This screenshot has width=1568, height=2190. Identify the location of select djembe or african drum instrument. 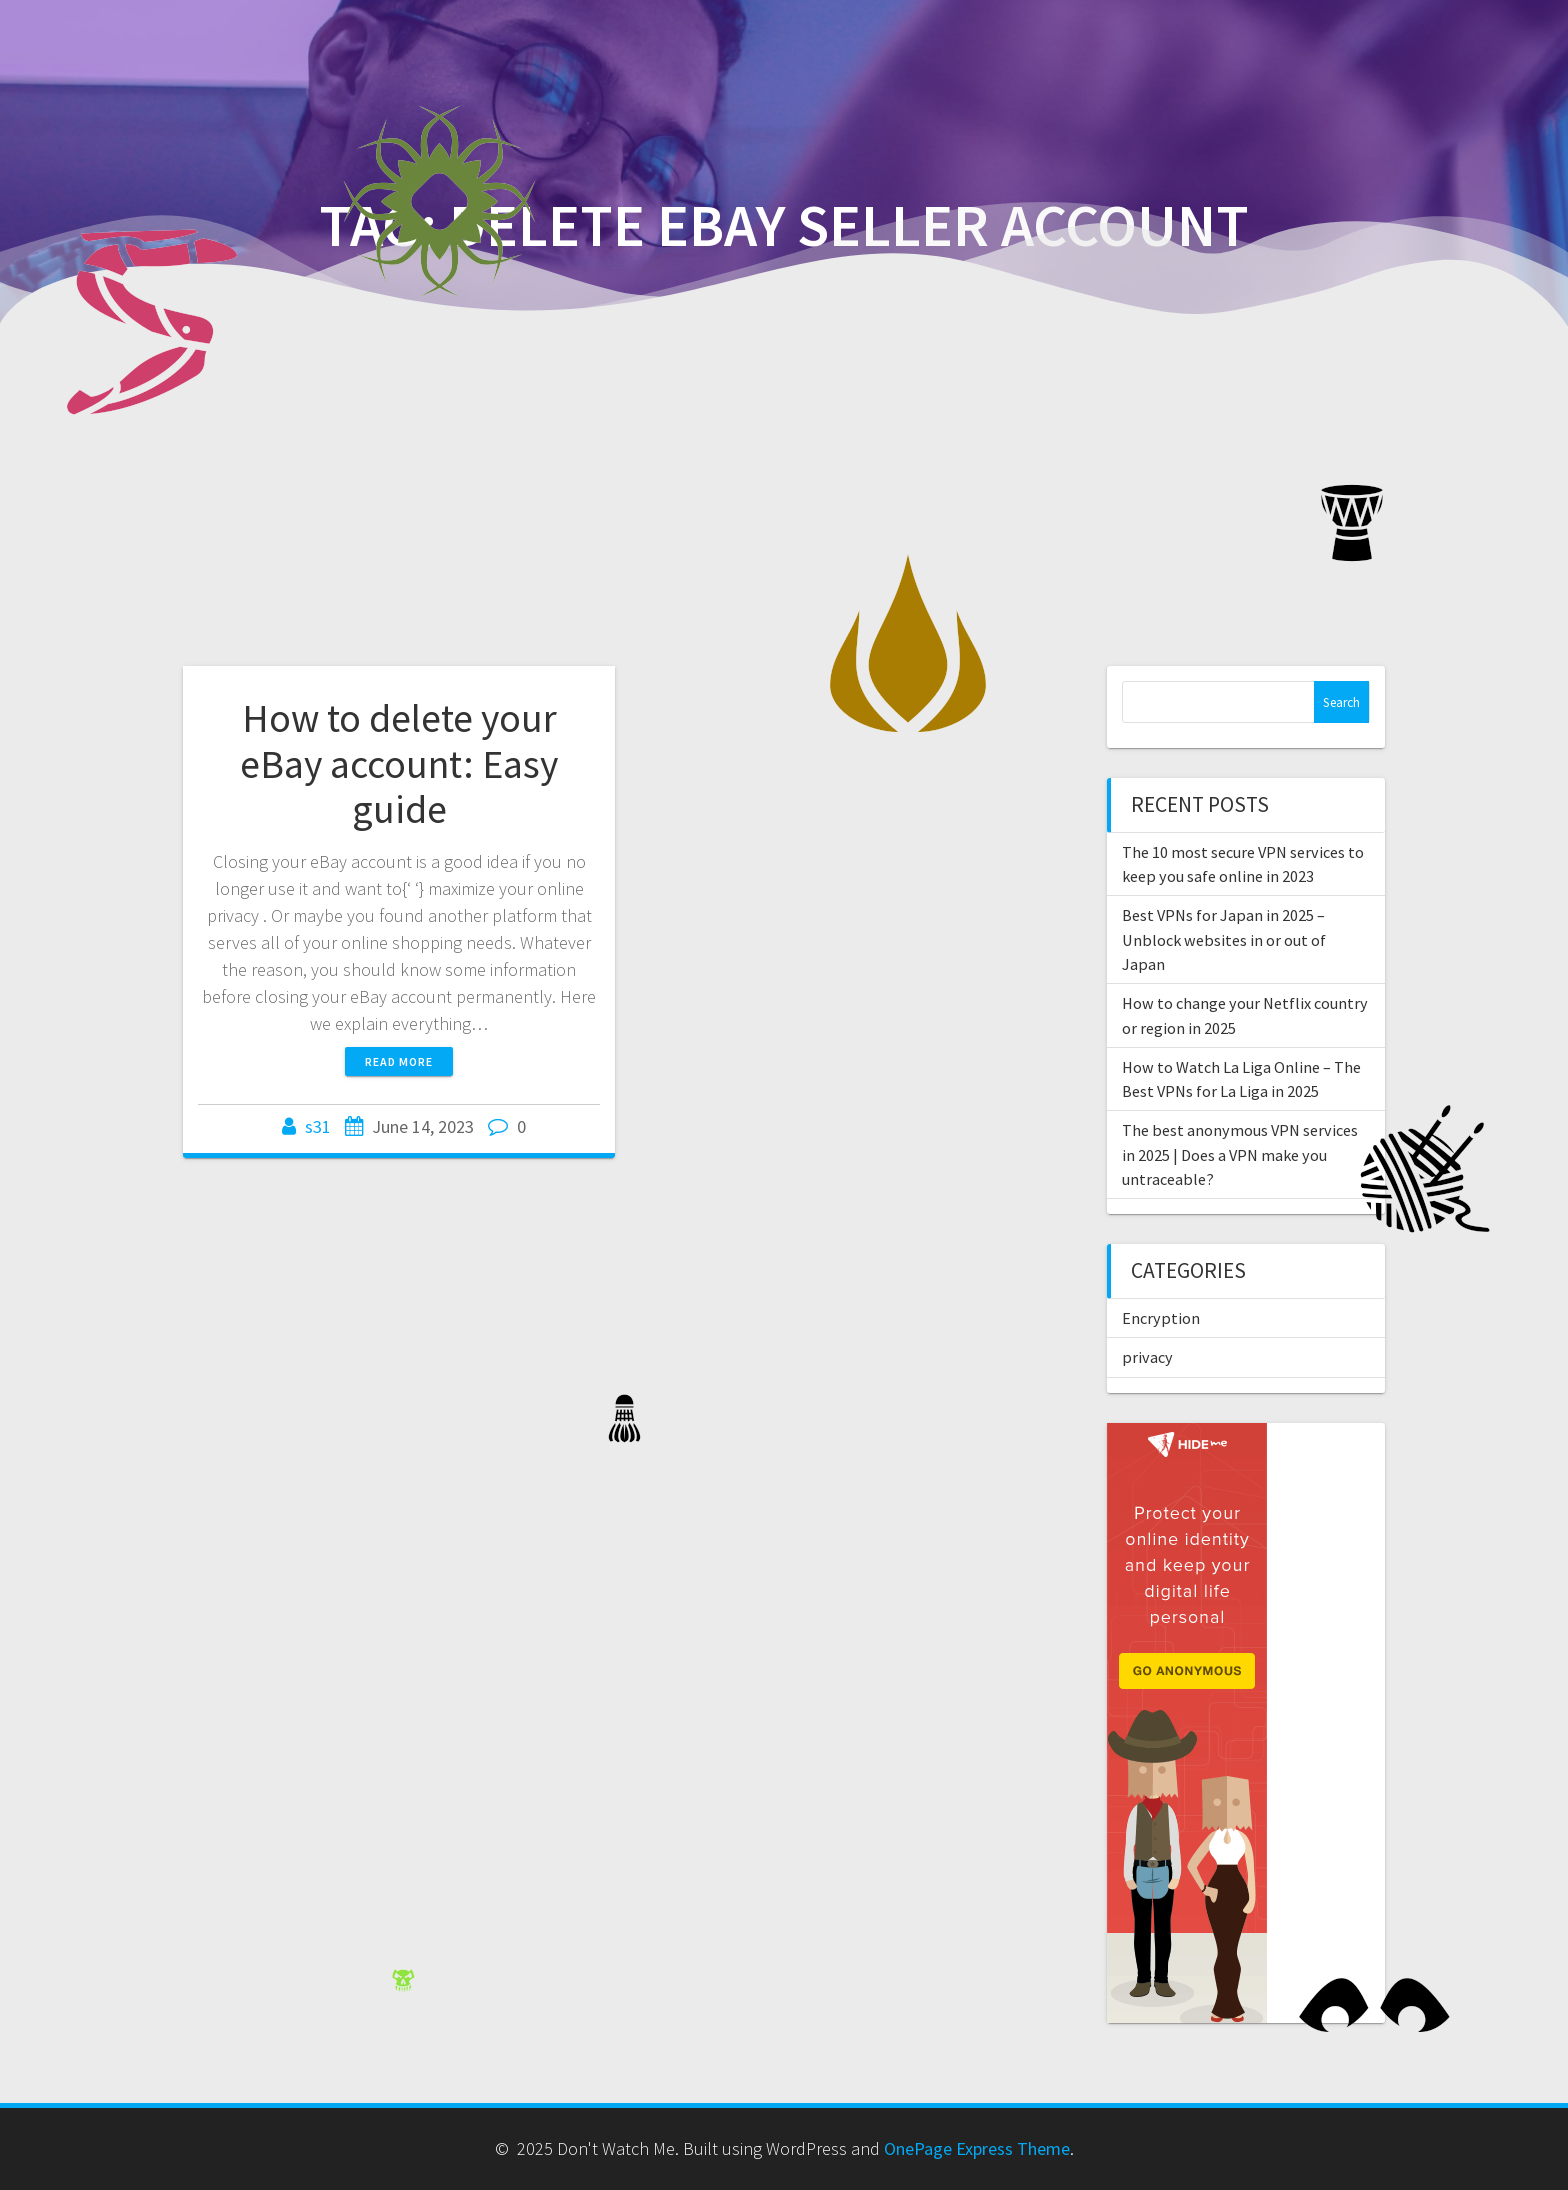
(1352, 521).